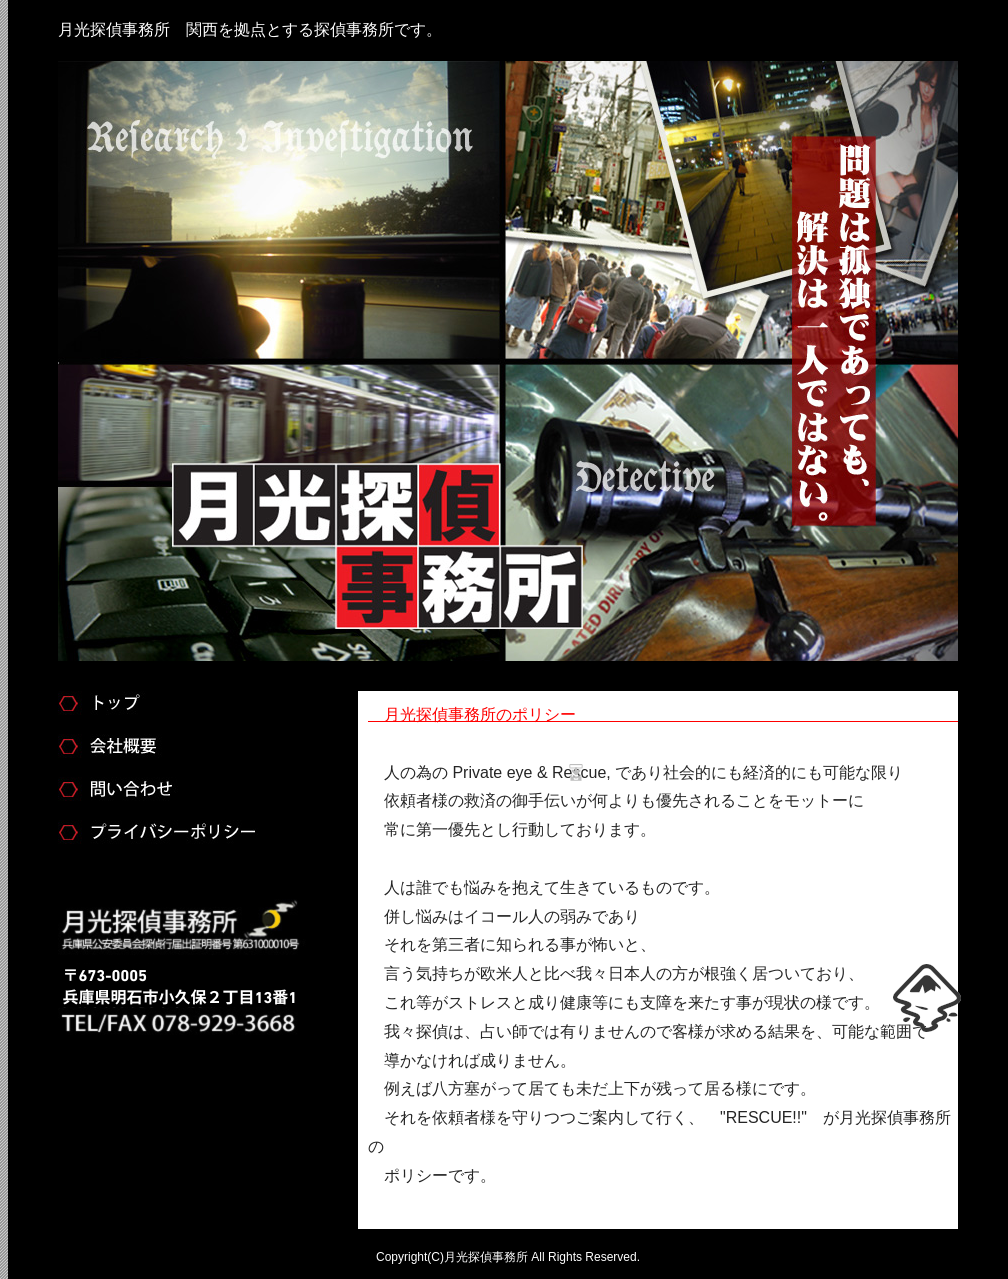 The width and height of the screenshot is (1008, 1279). I want to click on save document to a new location, so click(576, 773).